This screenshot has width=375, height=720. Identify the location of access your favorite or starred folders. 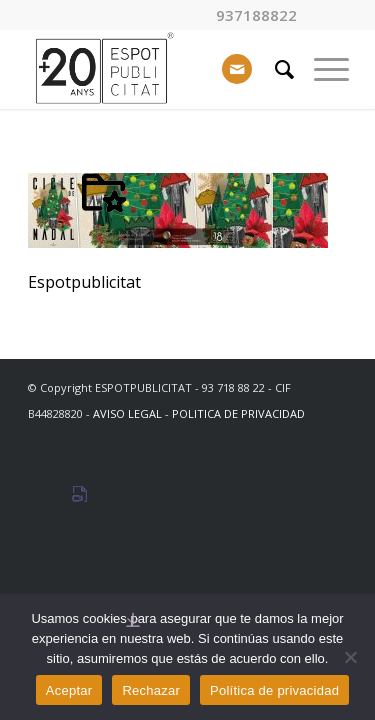
(103, 192).